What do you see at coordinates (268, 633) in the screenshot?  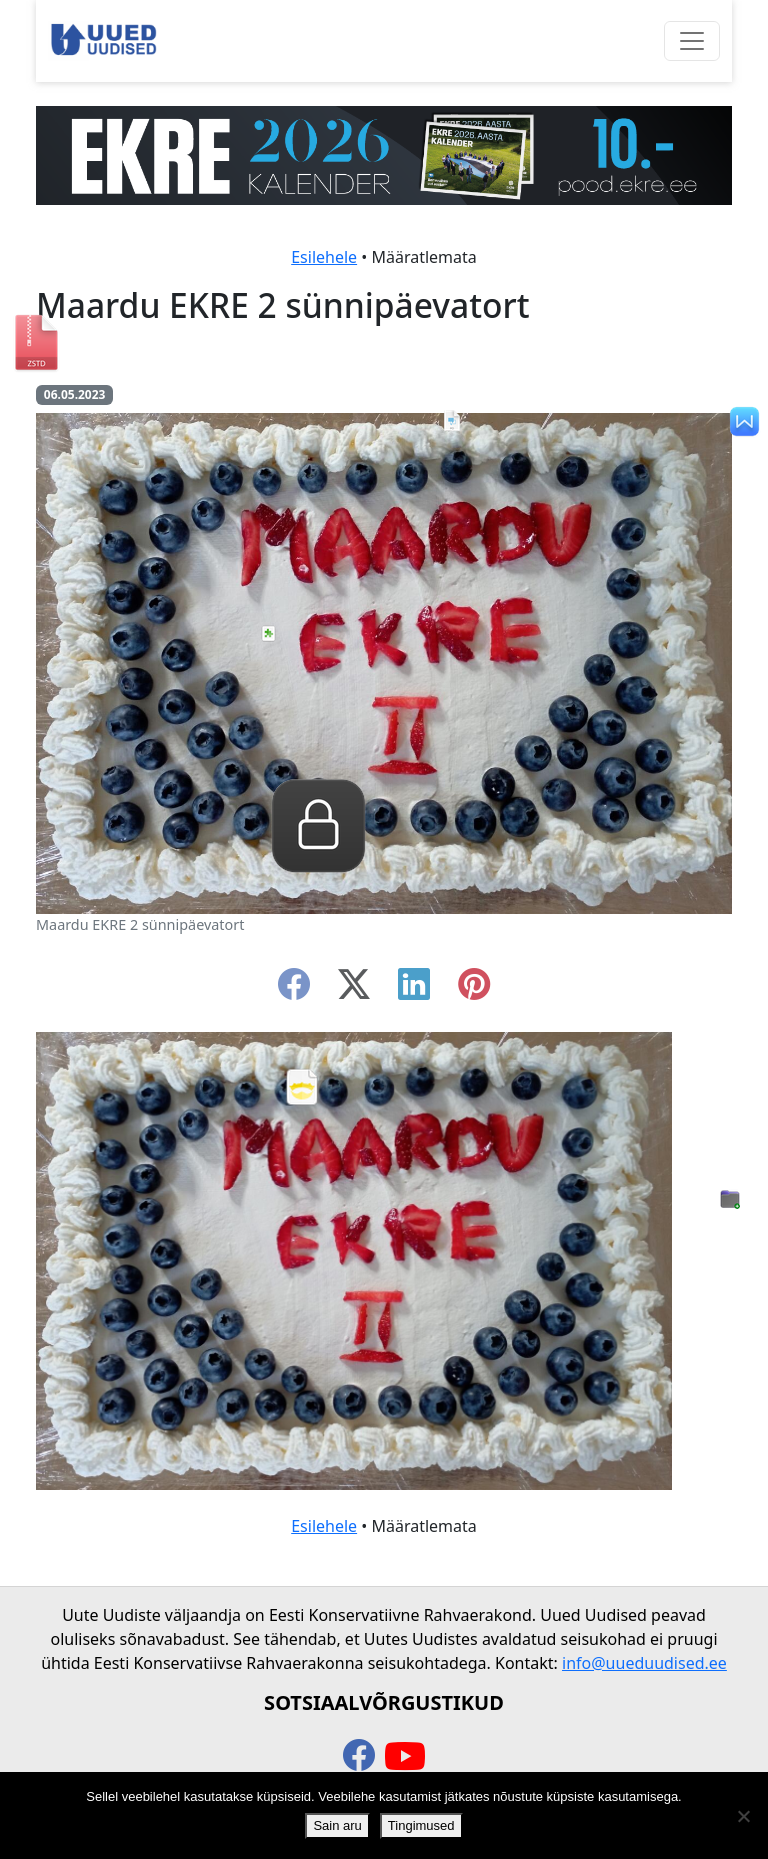 I see `an extension or plugin file type` at bounding box center [268, 633].